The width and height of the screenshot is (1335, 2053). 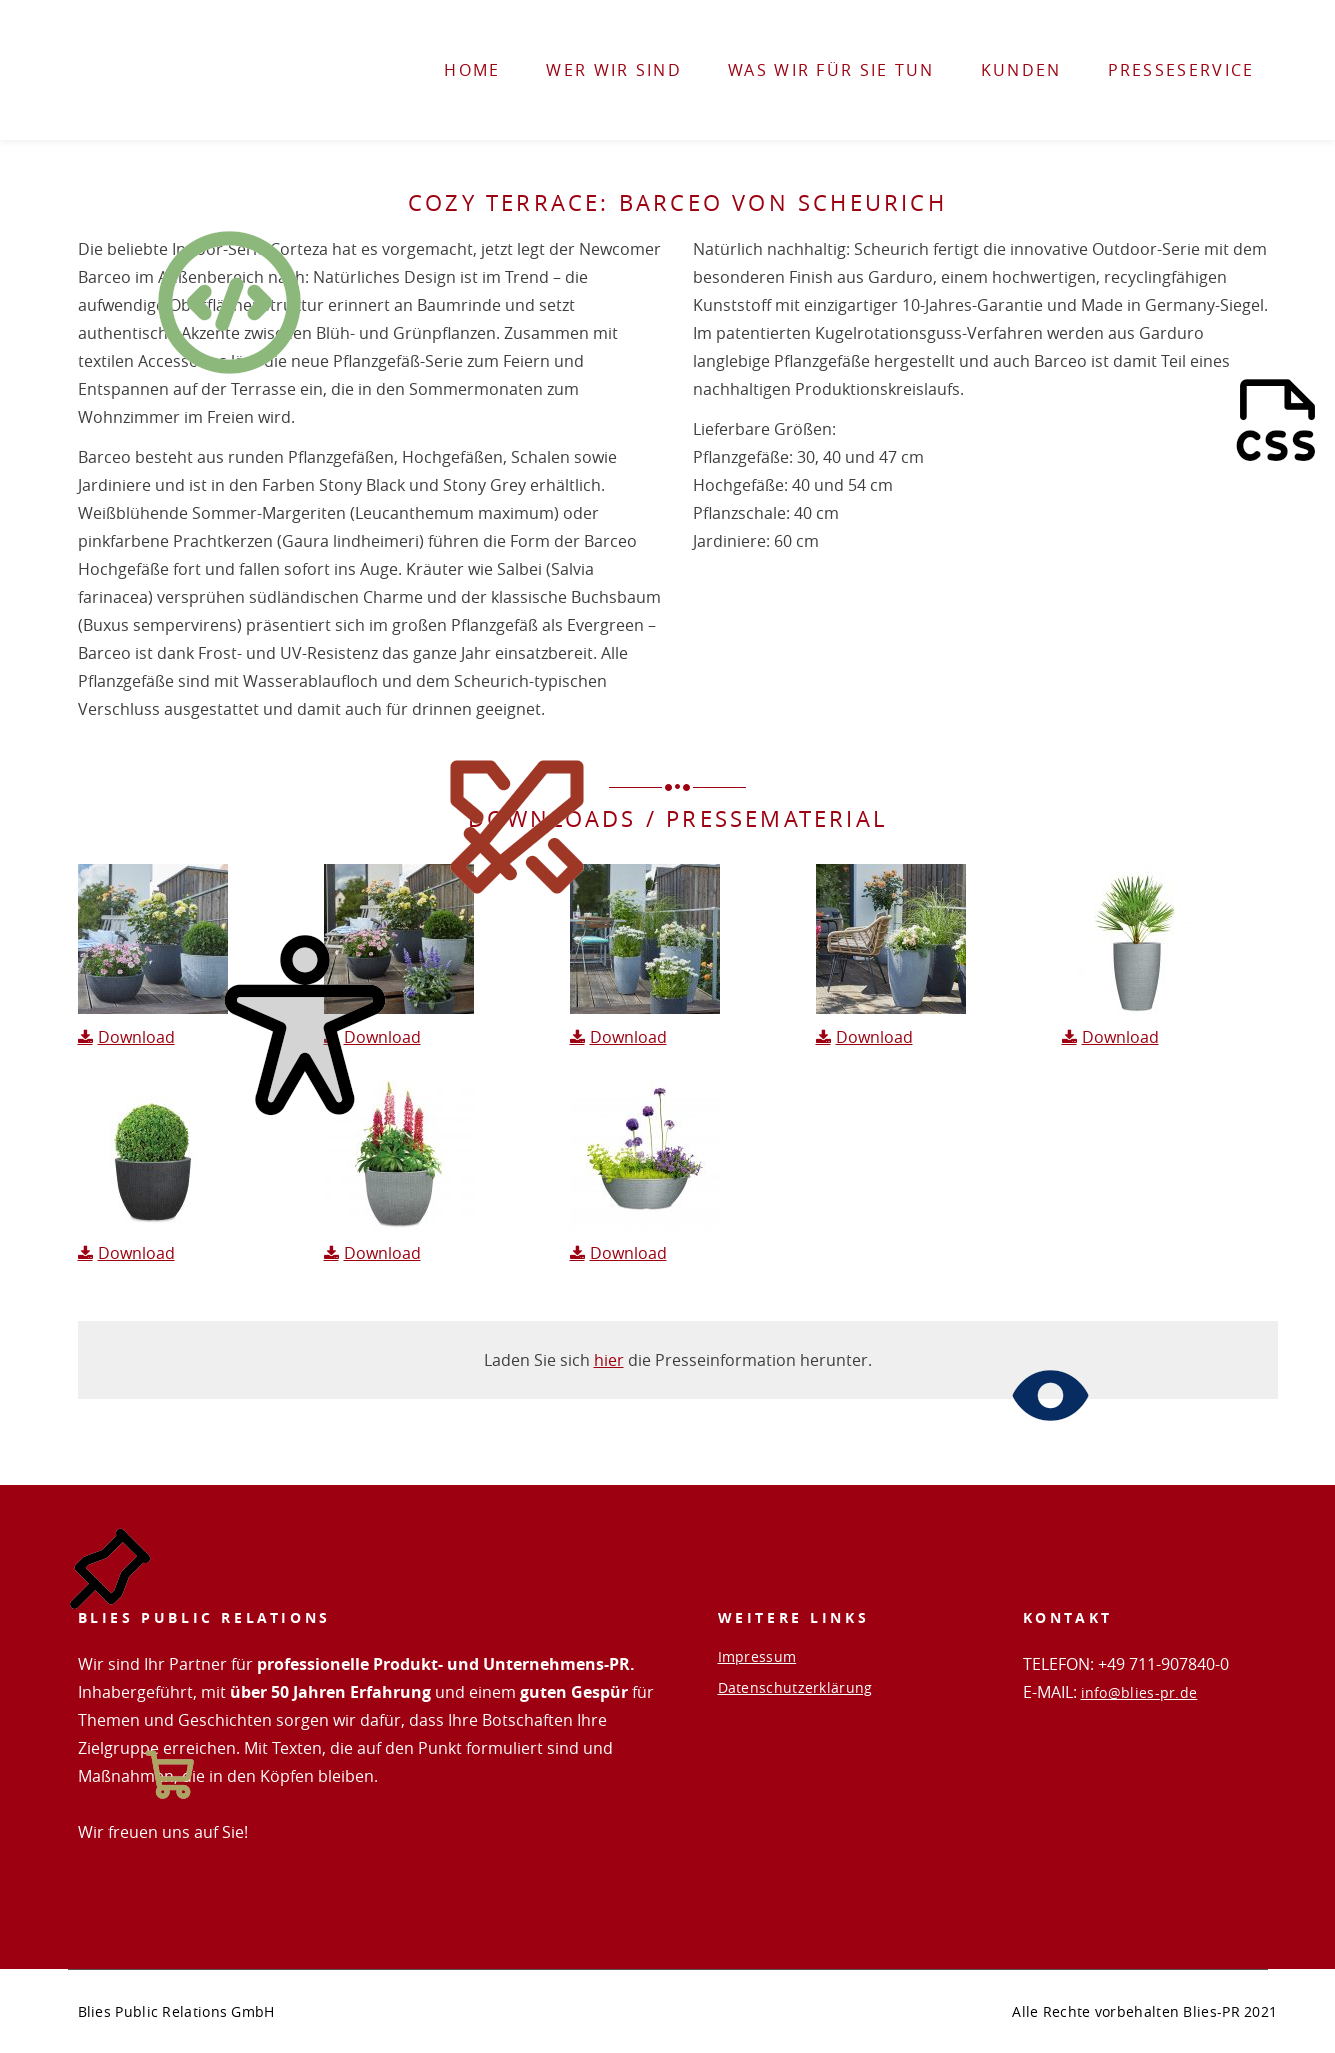 What do you see at coordinates (1050, 1395) in the screenshot?
I see `view or preview content` at bounding box center [1050, 1395].